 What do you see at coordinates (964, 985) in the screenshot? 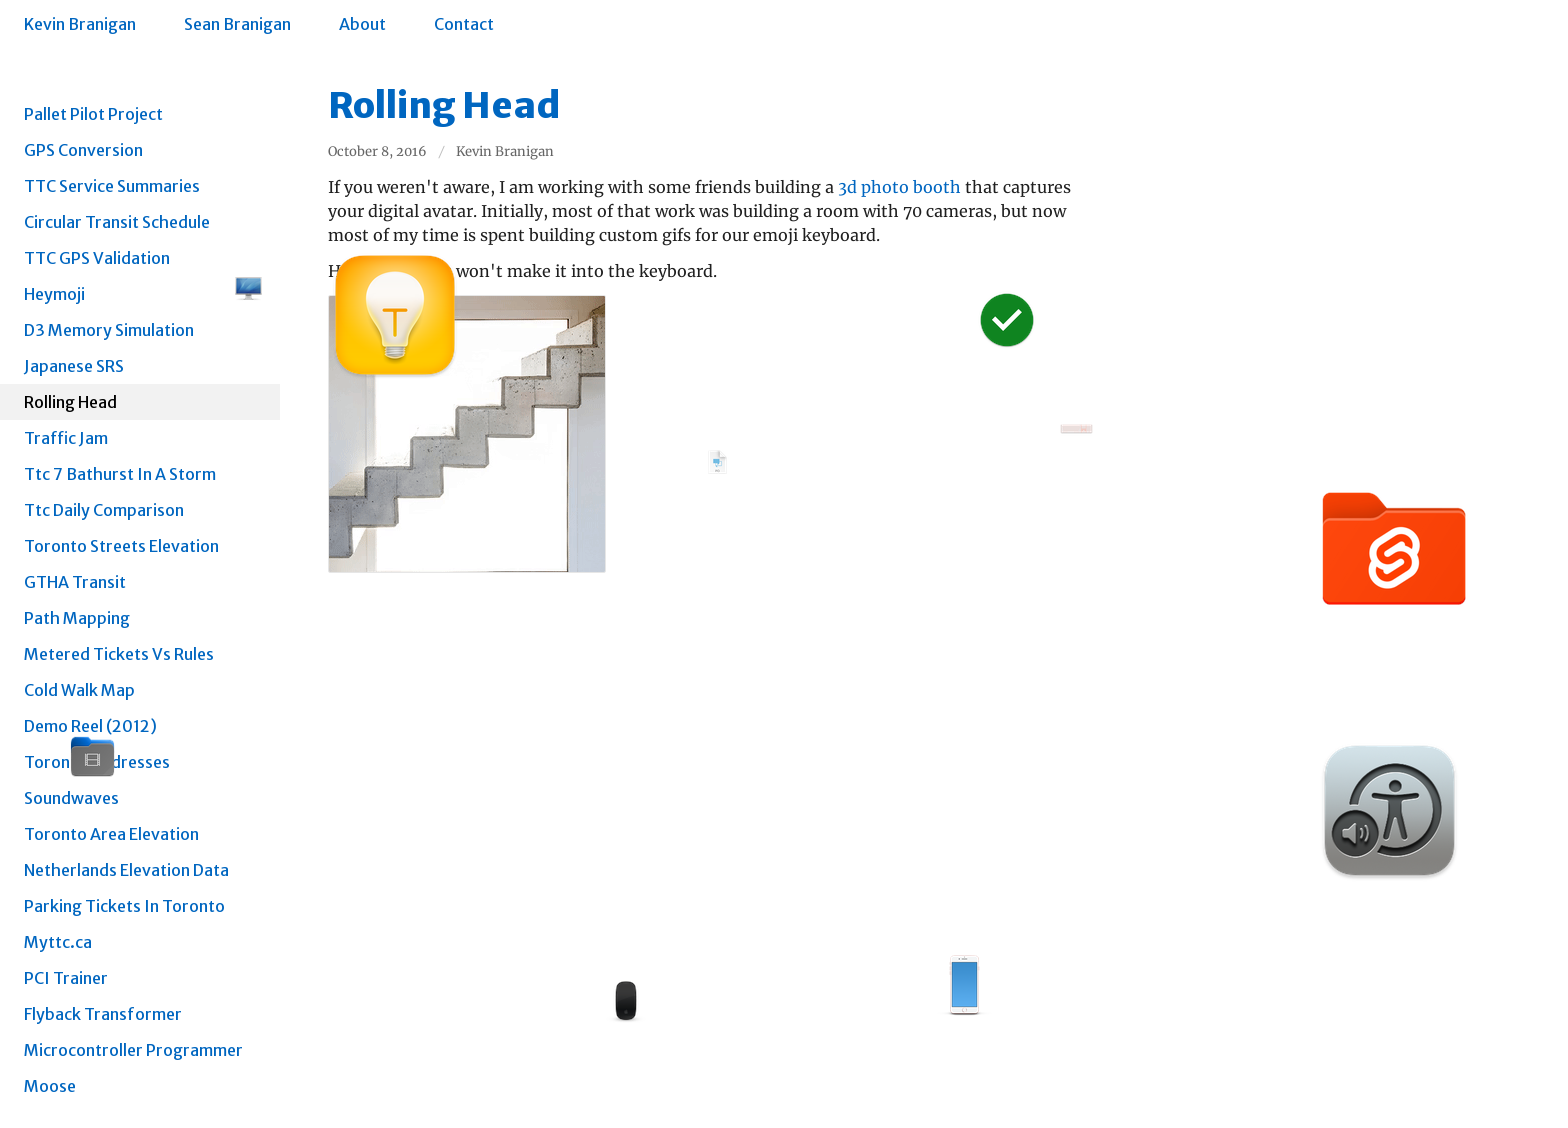
I see `connect or manage an iPhone device` at bounding box center [964, 985].